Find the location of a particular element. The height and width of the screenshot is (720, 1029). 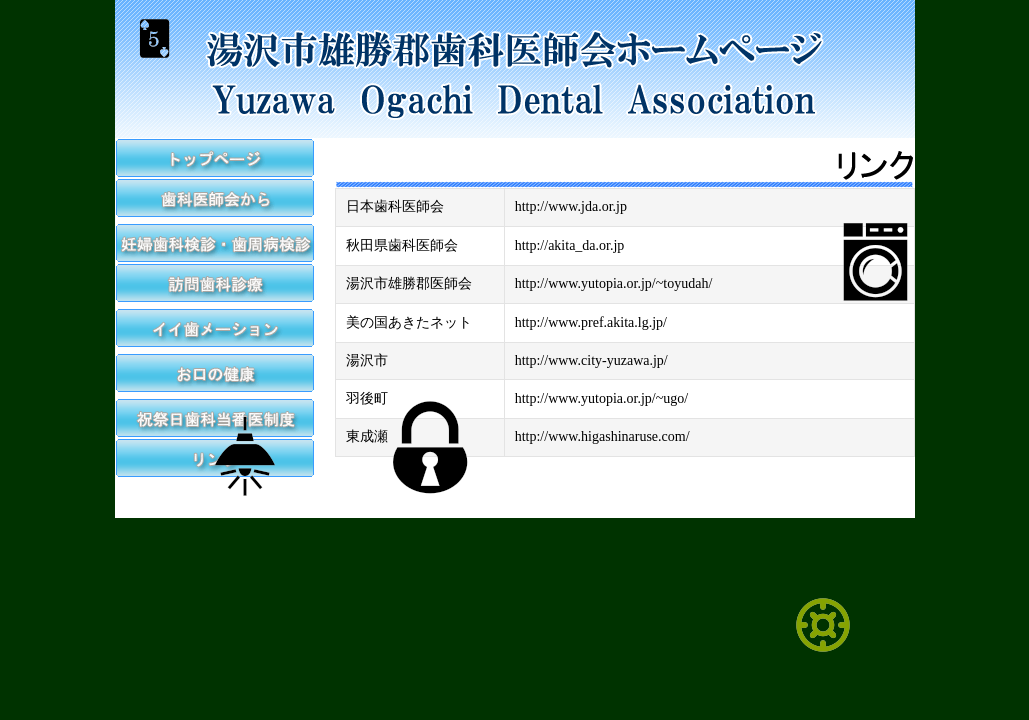

access game settings or options is located at coordinates (823, 625).